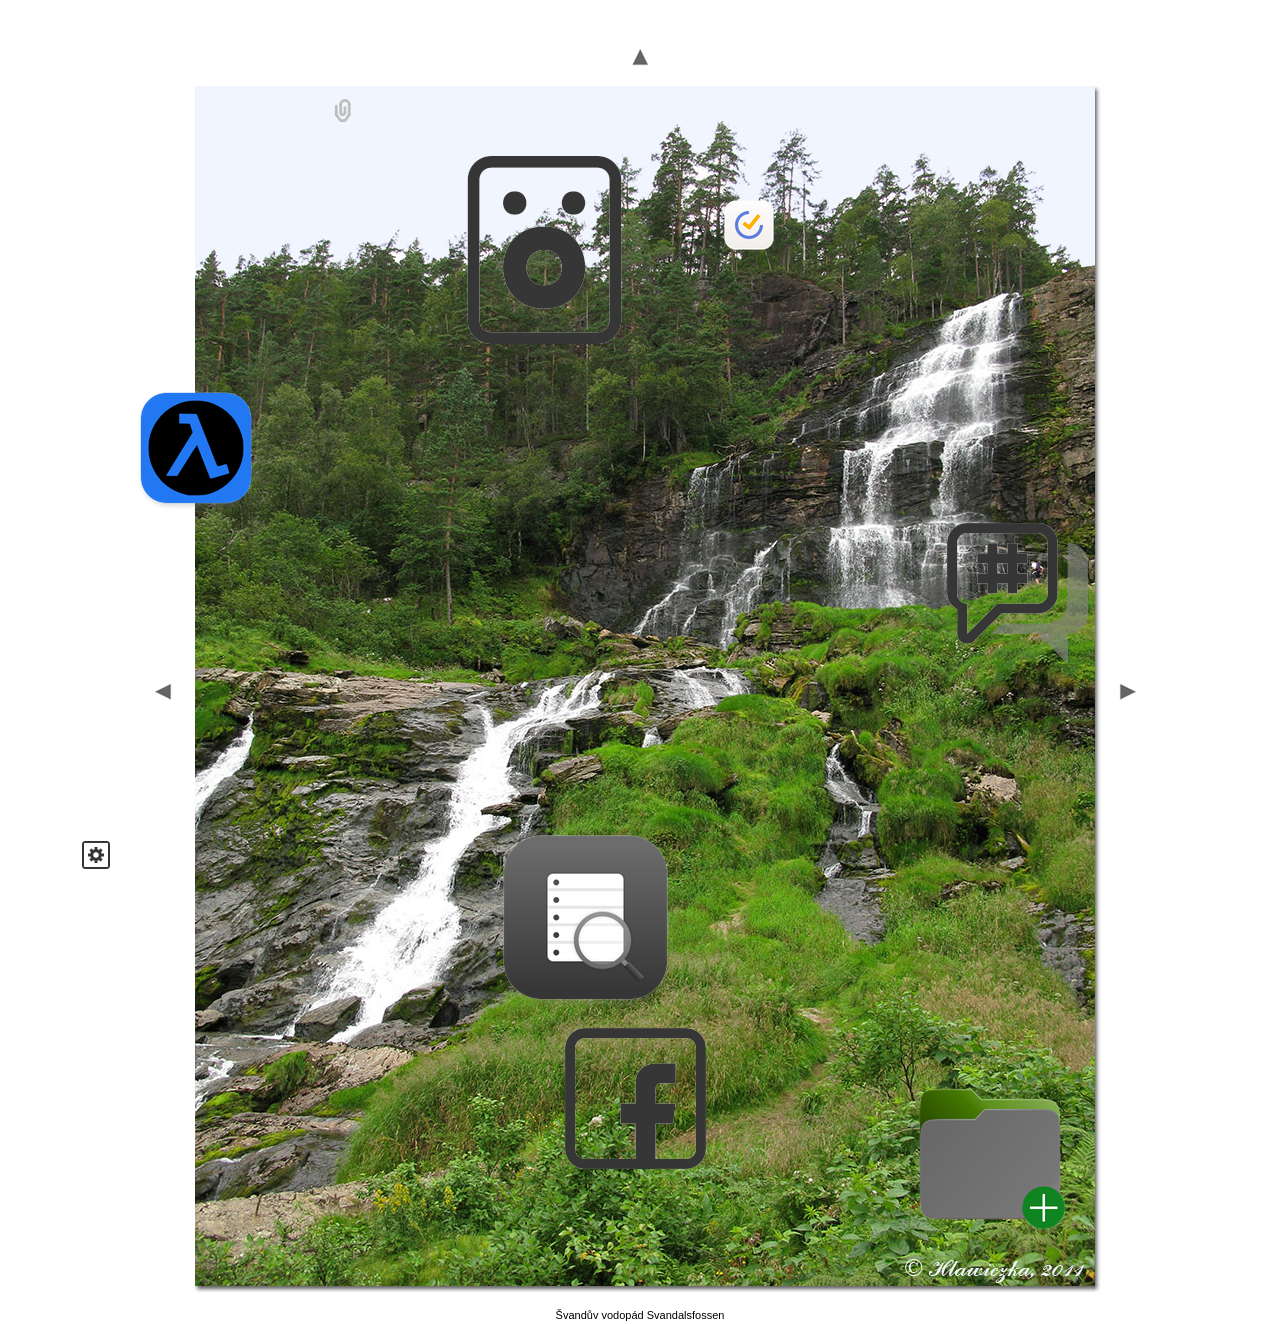  What do you see at coordinates (96, 855) in the screenshot?
I see `access other applications or utilities` at bounding box center [96, 855].